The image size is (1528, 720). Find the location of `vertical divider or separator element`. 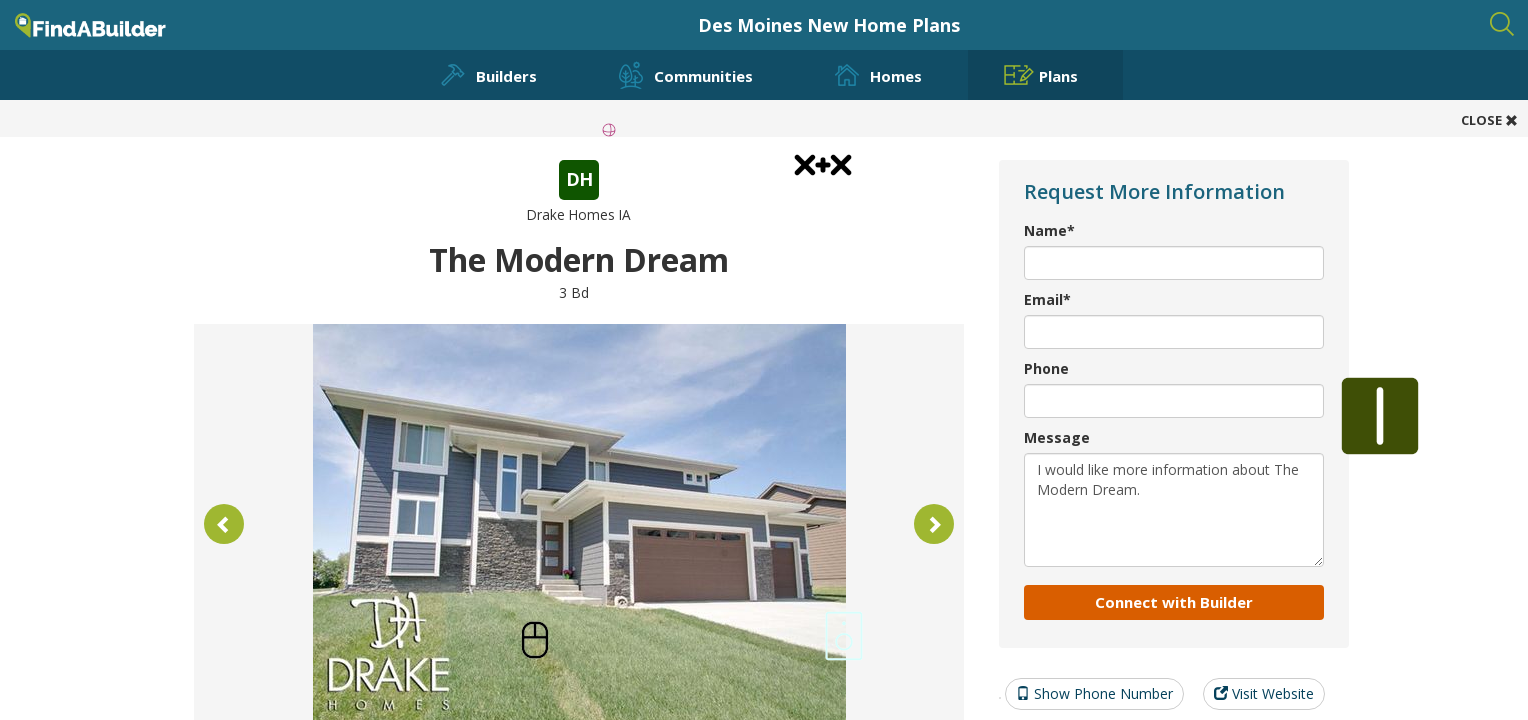

vertical divider or separator element is located at coordinates (1380, 416).